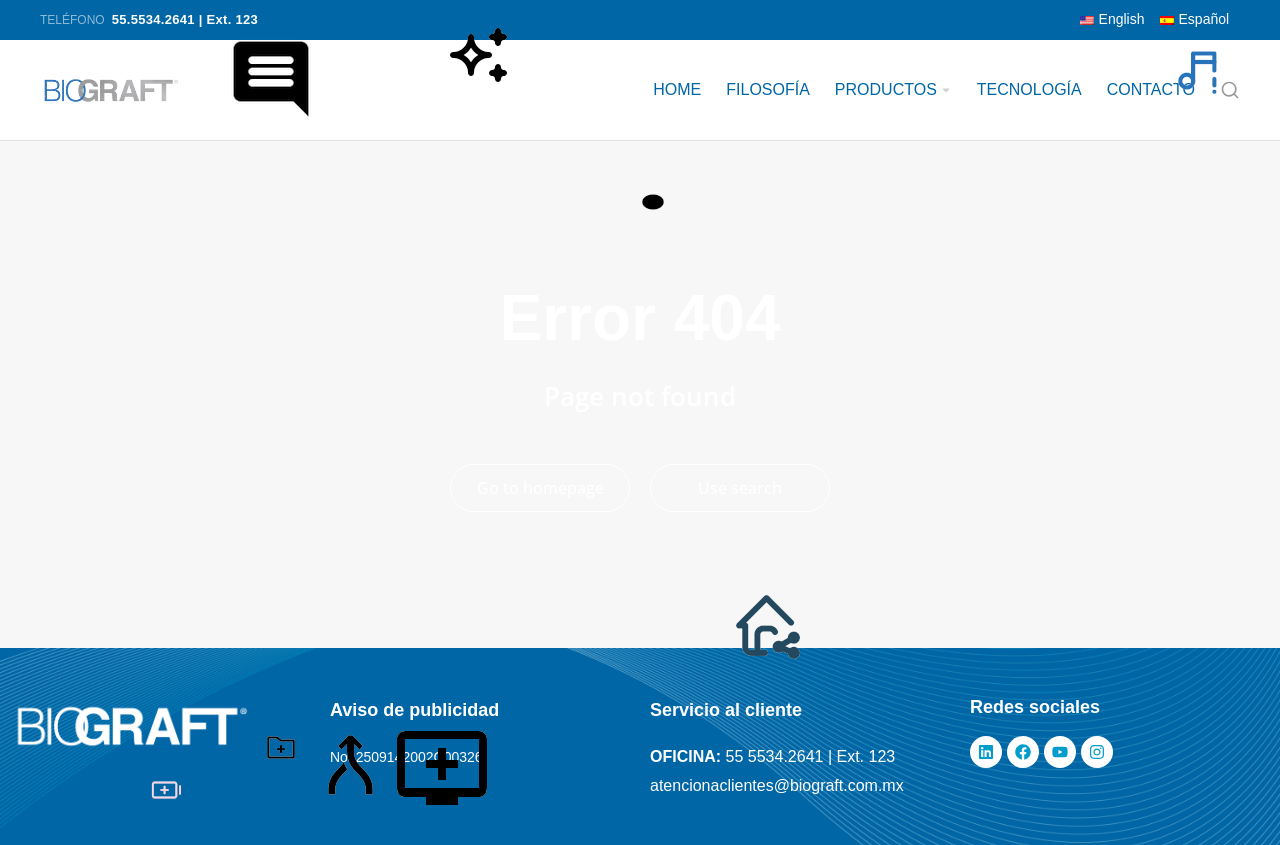  Describe the element at coordinates (766, 625) in the screenshot. I see `share your home address or location` at that location.